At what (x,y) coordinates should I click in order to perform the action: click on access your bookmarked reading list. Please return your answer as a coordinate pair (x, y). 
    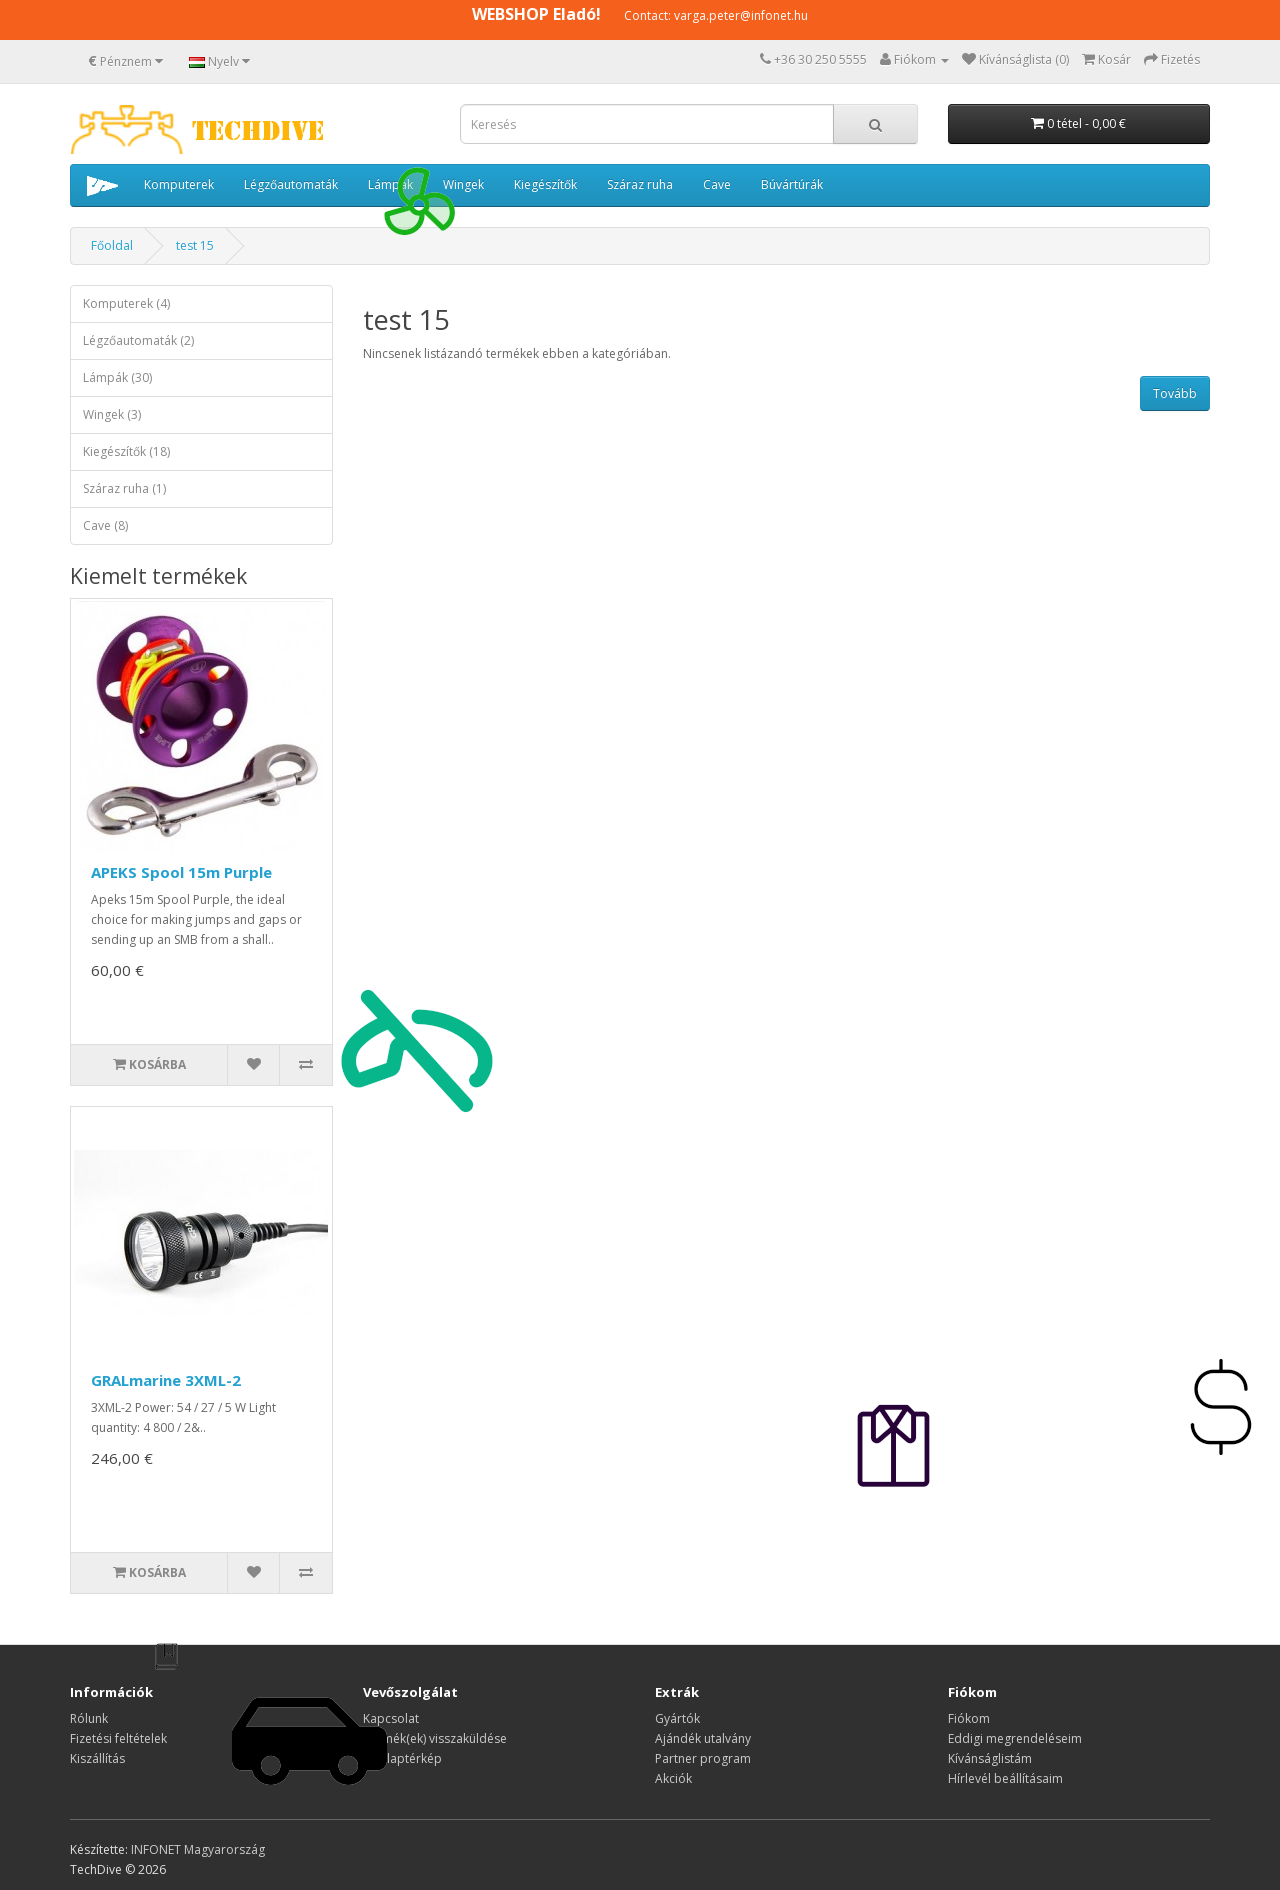
    Looking at the image, I should click on (166, 1656).